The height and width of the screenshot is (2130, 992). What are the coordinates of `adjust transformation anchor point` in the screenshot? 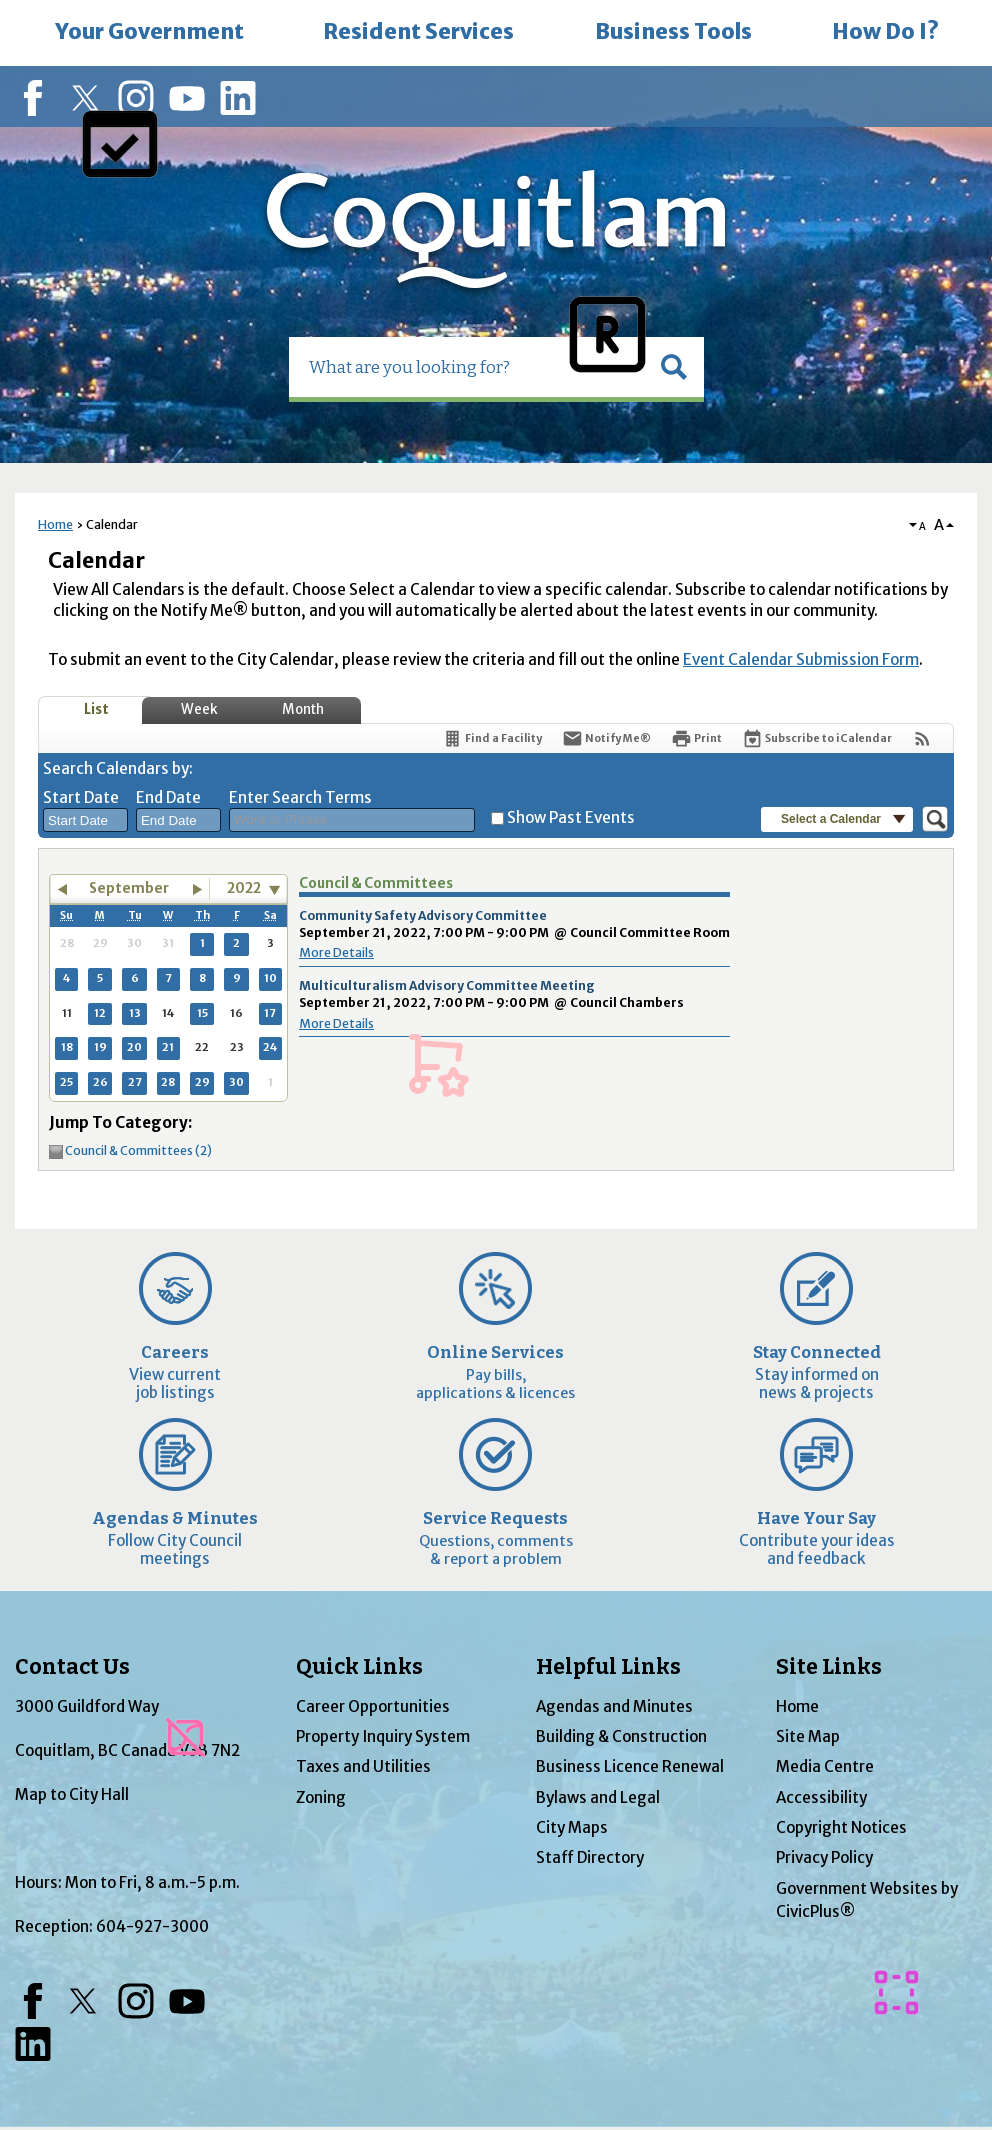 It's located at (896, 1992).